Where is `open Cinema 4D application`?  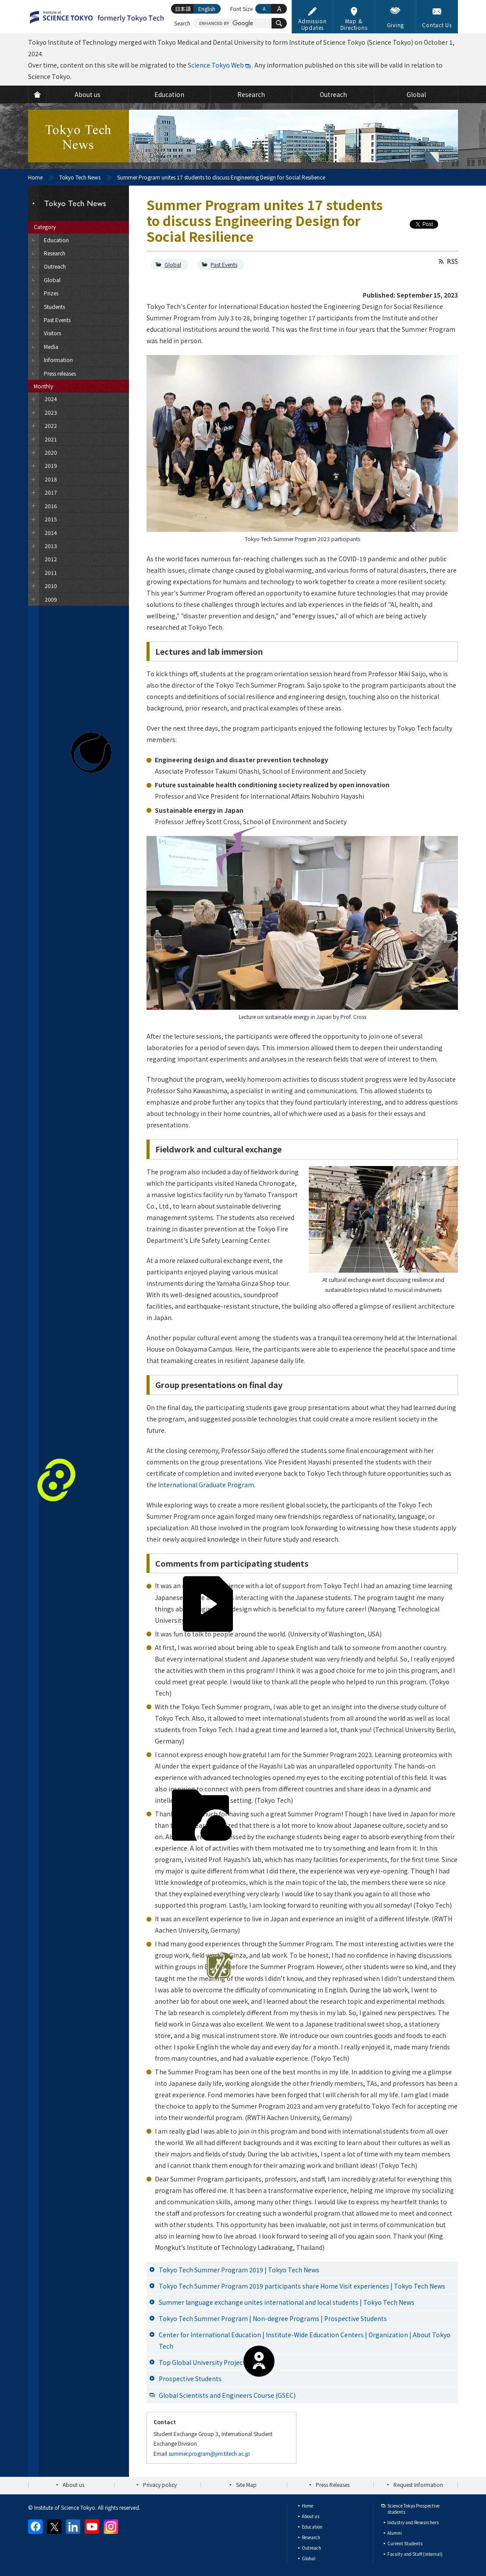
open Cinema 4D application is located at coordinates (91, 753).